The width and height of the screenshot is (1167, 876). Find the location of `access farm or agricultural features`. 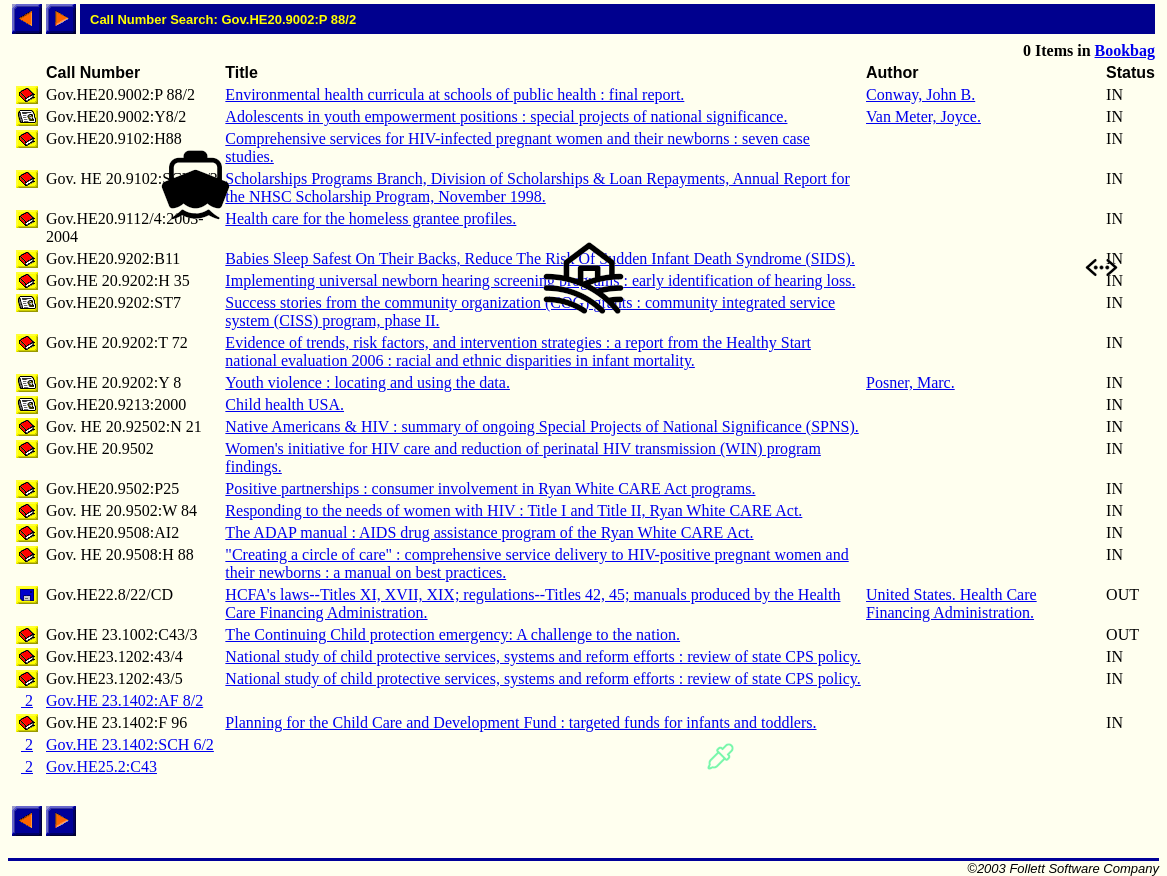

access farm or agricultural features is located at coordinates (583, 279).